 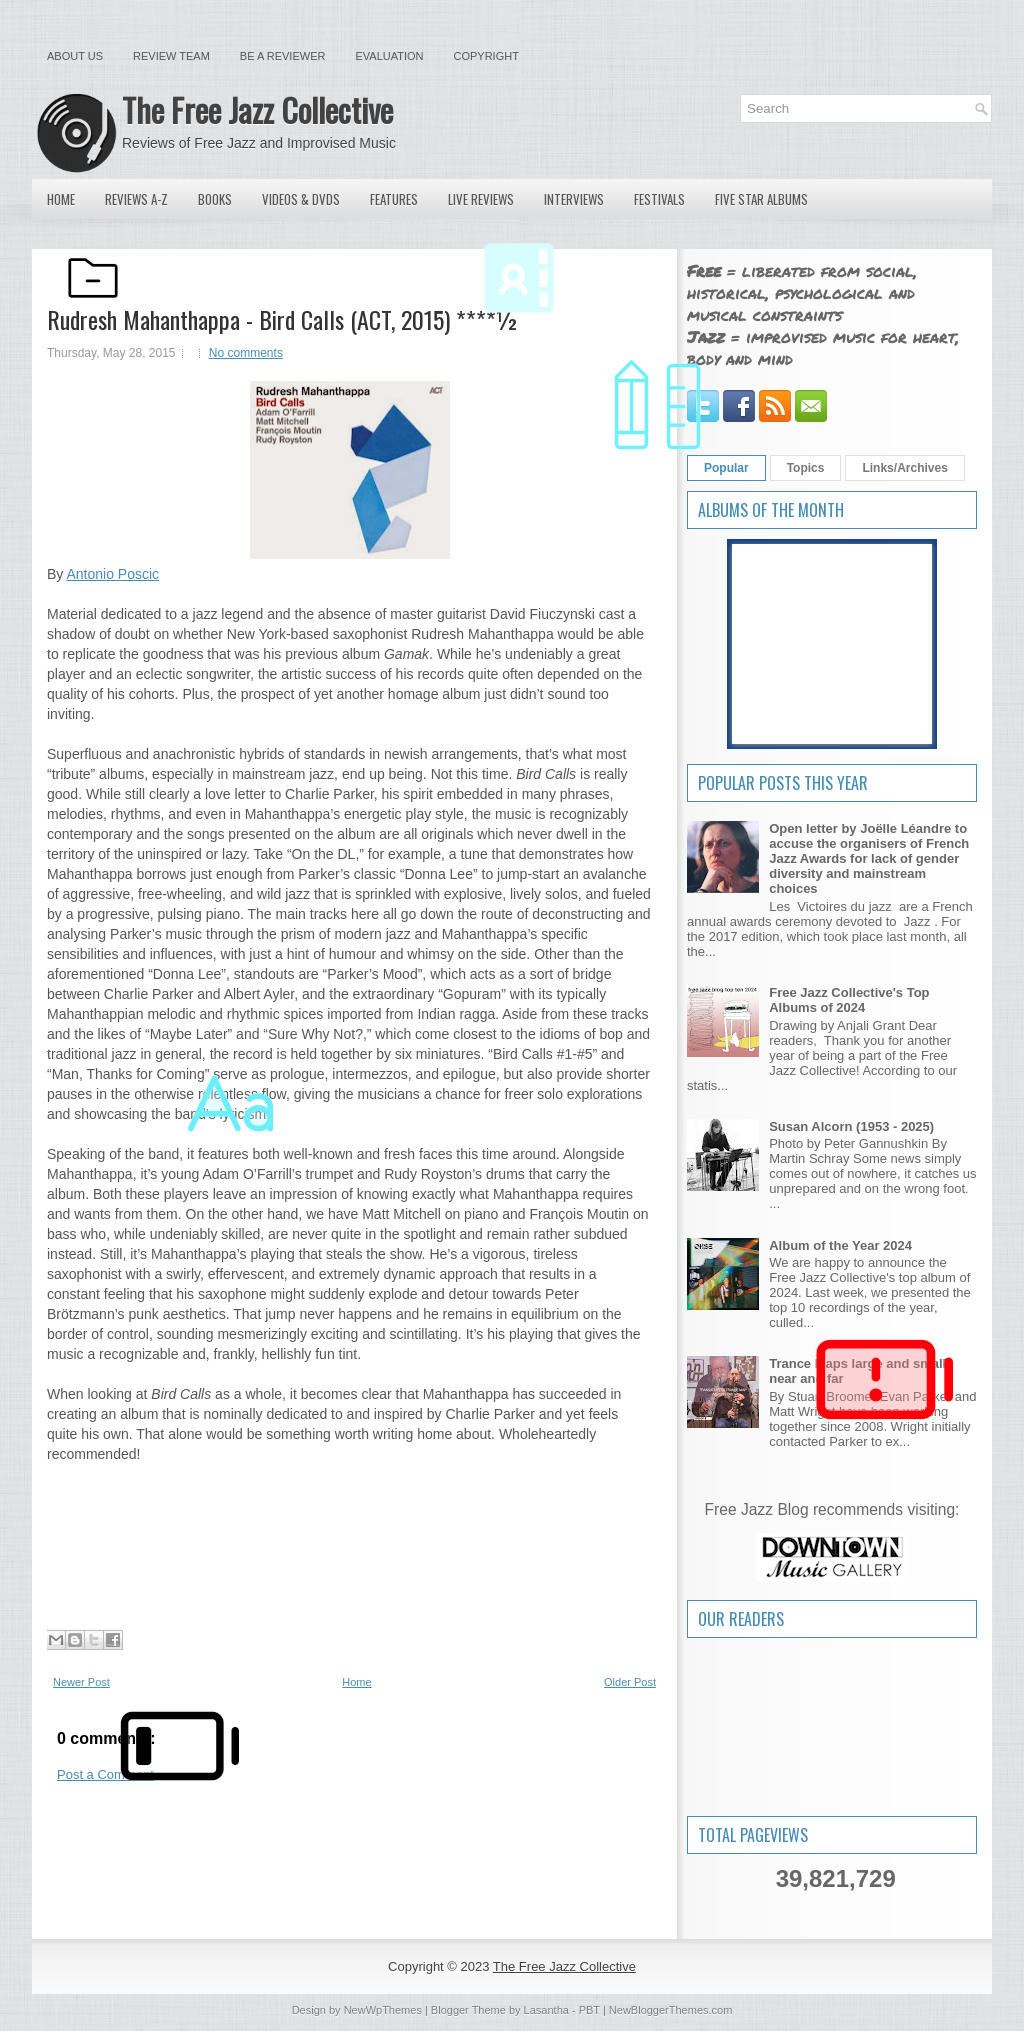 What do you see at coordinates (882, 1379) in the screenshot?
I see `indicates low battery warning` at bounding box center [882, 1379].